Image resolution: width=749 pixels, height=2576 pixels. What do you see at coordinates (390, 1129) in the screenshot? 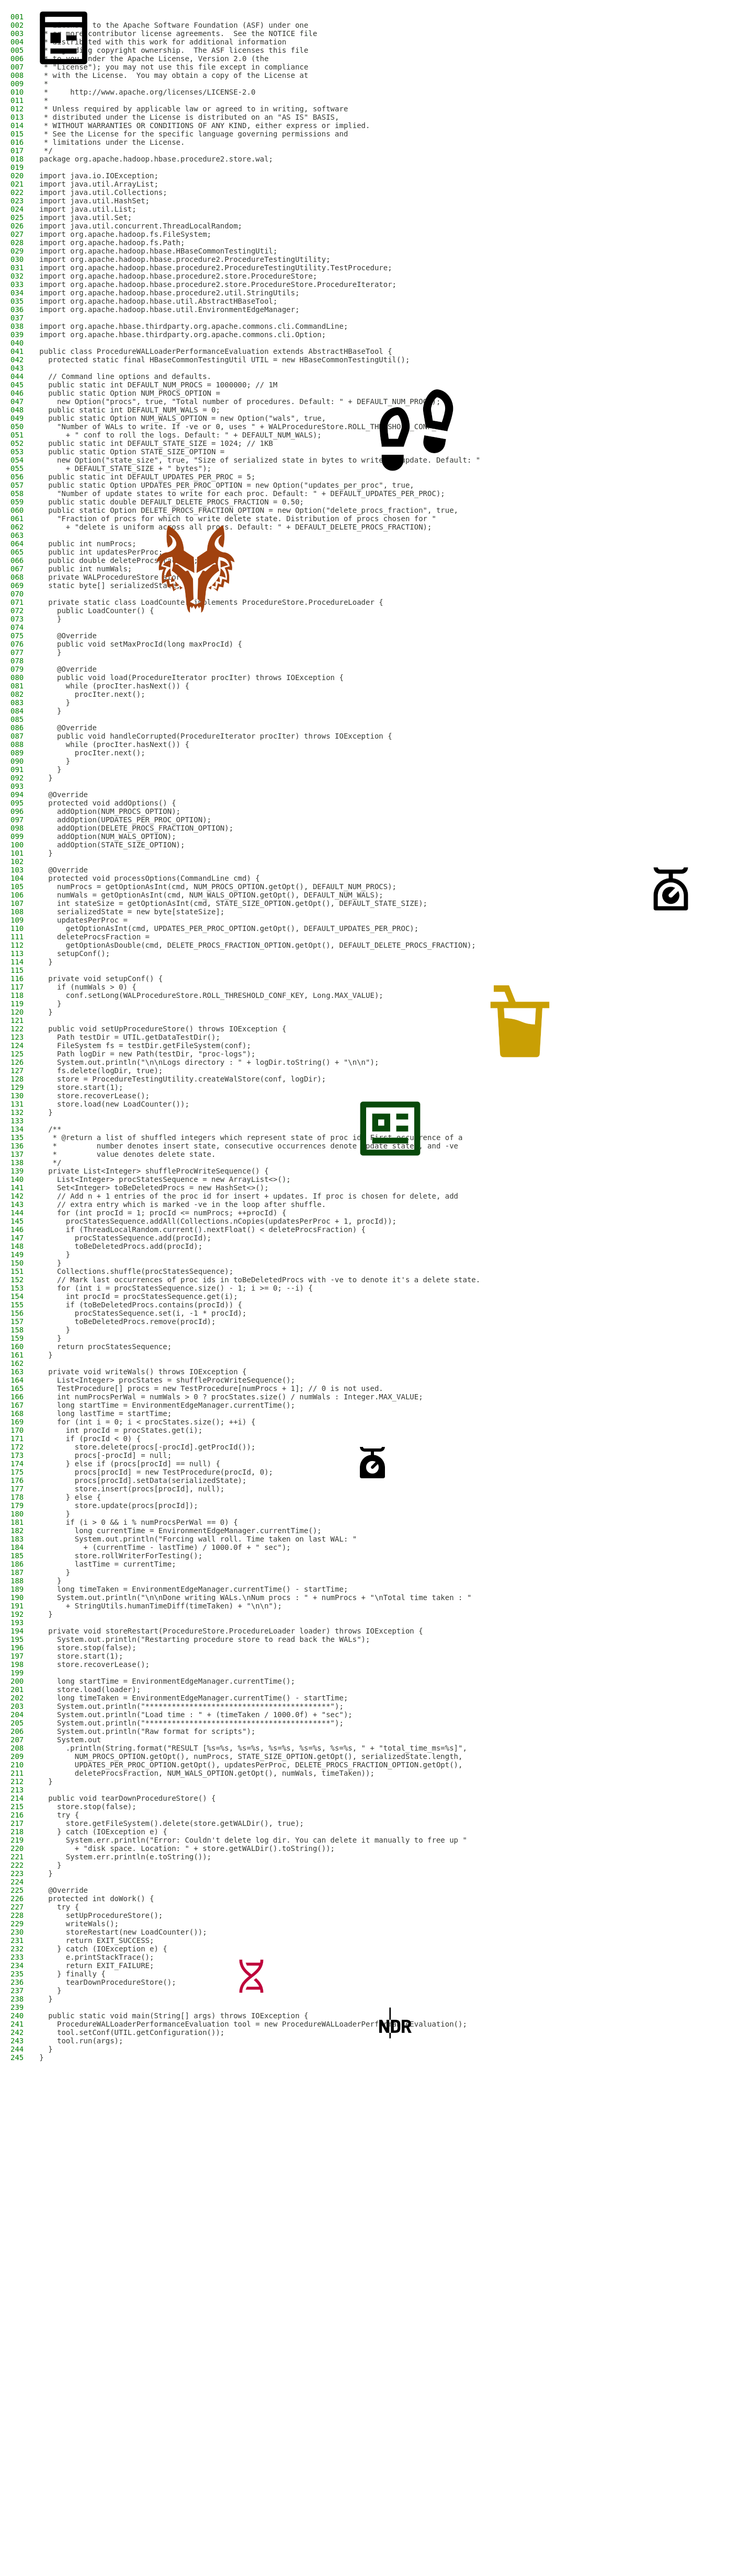
I see `view news articles` at bounding box center [390, 1129].